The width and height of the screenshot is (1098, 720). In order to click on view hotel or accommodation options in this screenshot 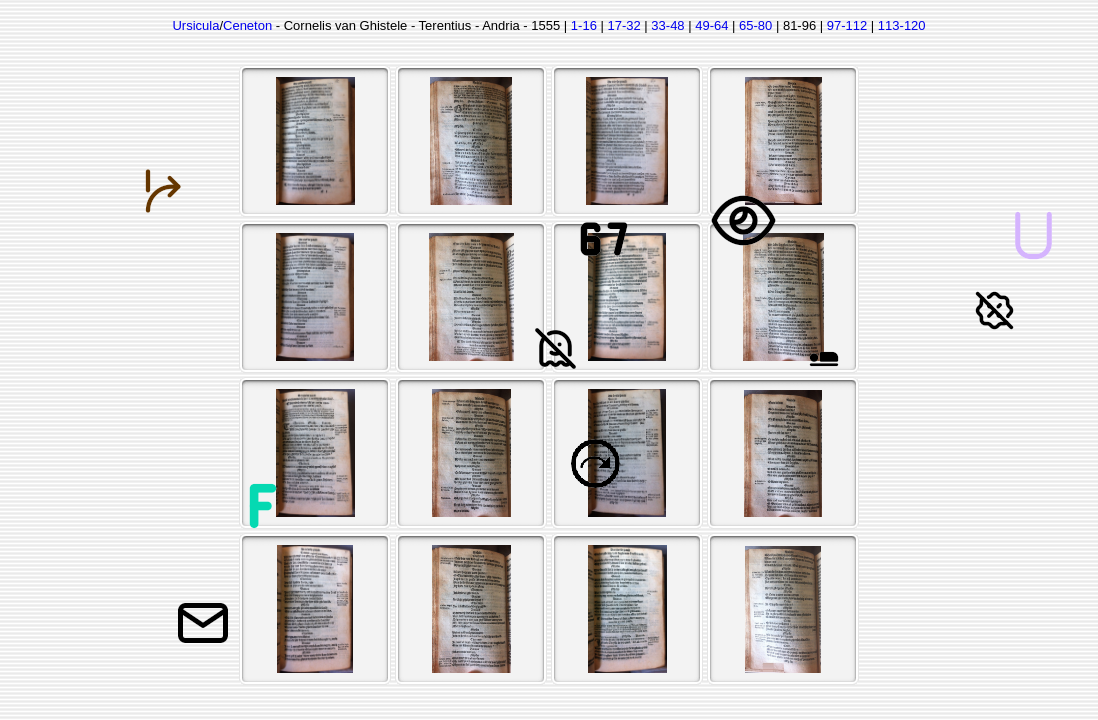, I will do `click(824, 359)`.